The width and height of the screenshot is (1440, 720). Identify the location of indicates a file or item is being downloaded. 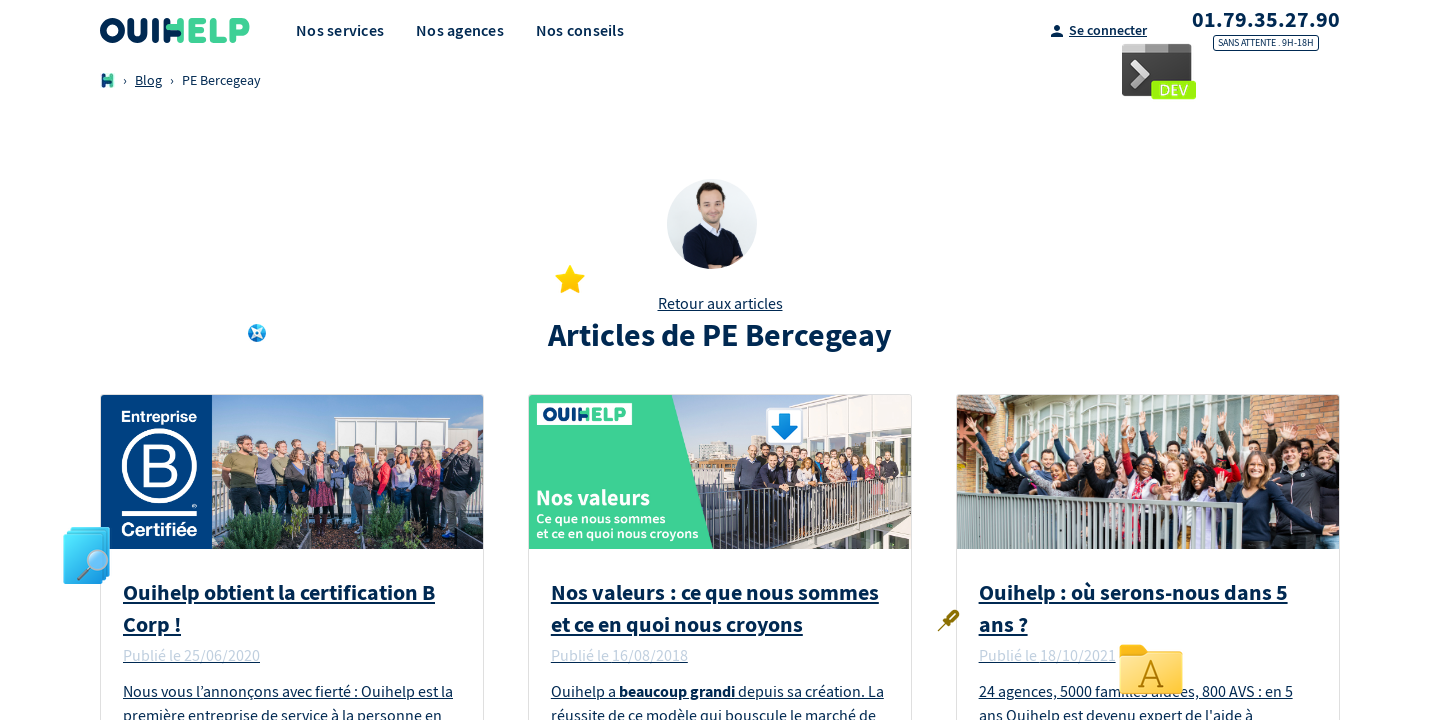
(813, 397).